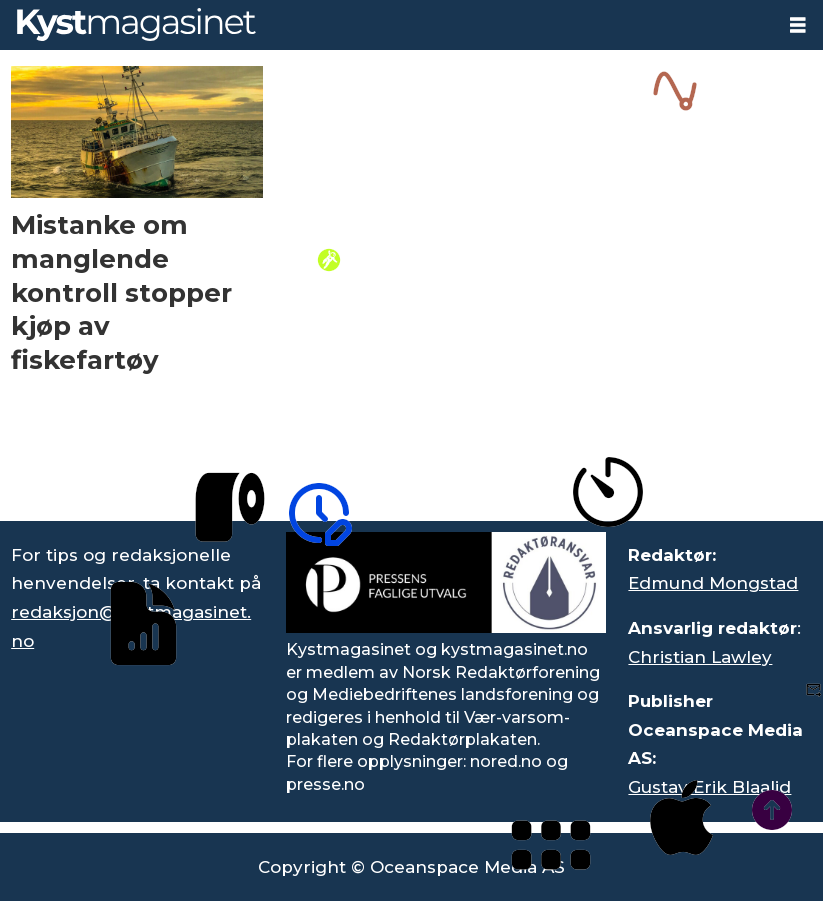 The width and height of the screenshot is (823, 913). I want to click on grav CMS platform logo, so click(329, 260).